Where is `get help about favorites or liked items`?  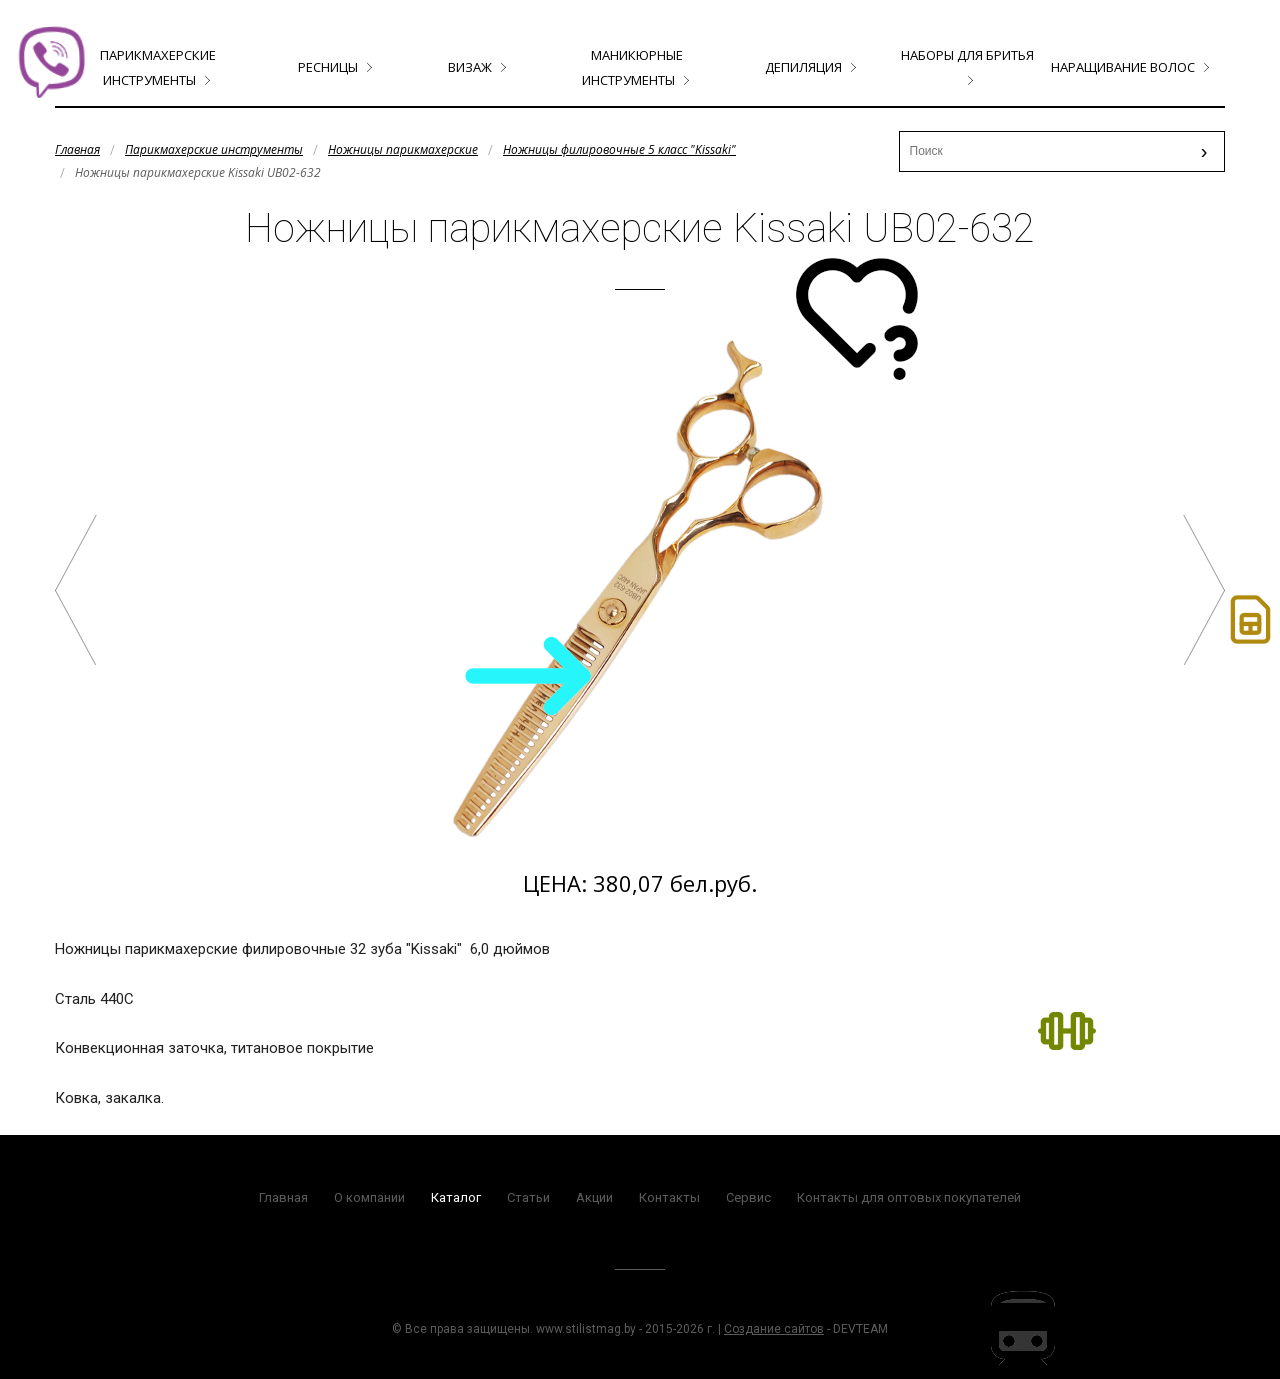
get help about favorites or liked items is located at coordinates (857, 313).